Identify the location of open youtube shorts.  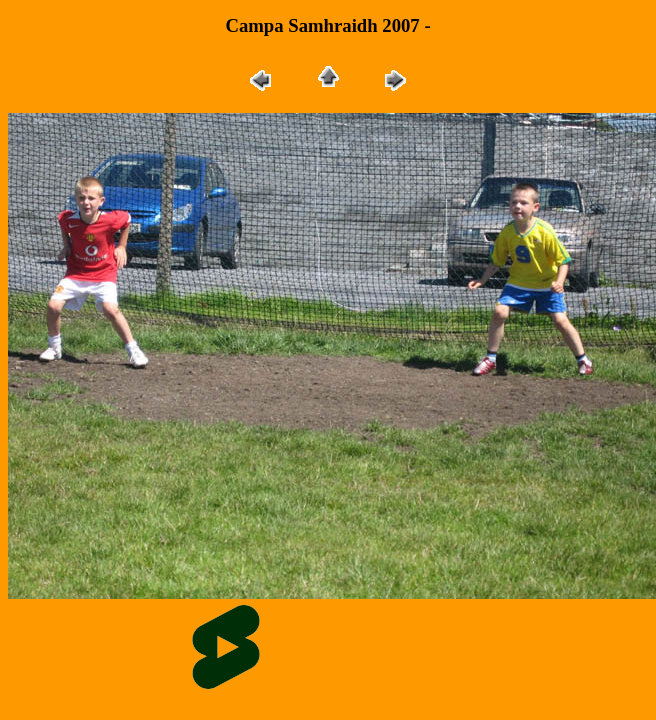
(226, 647).